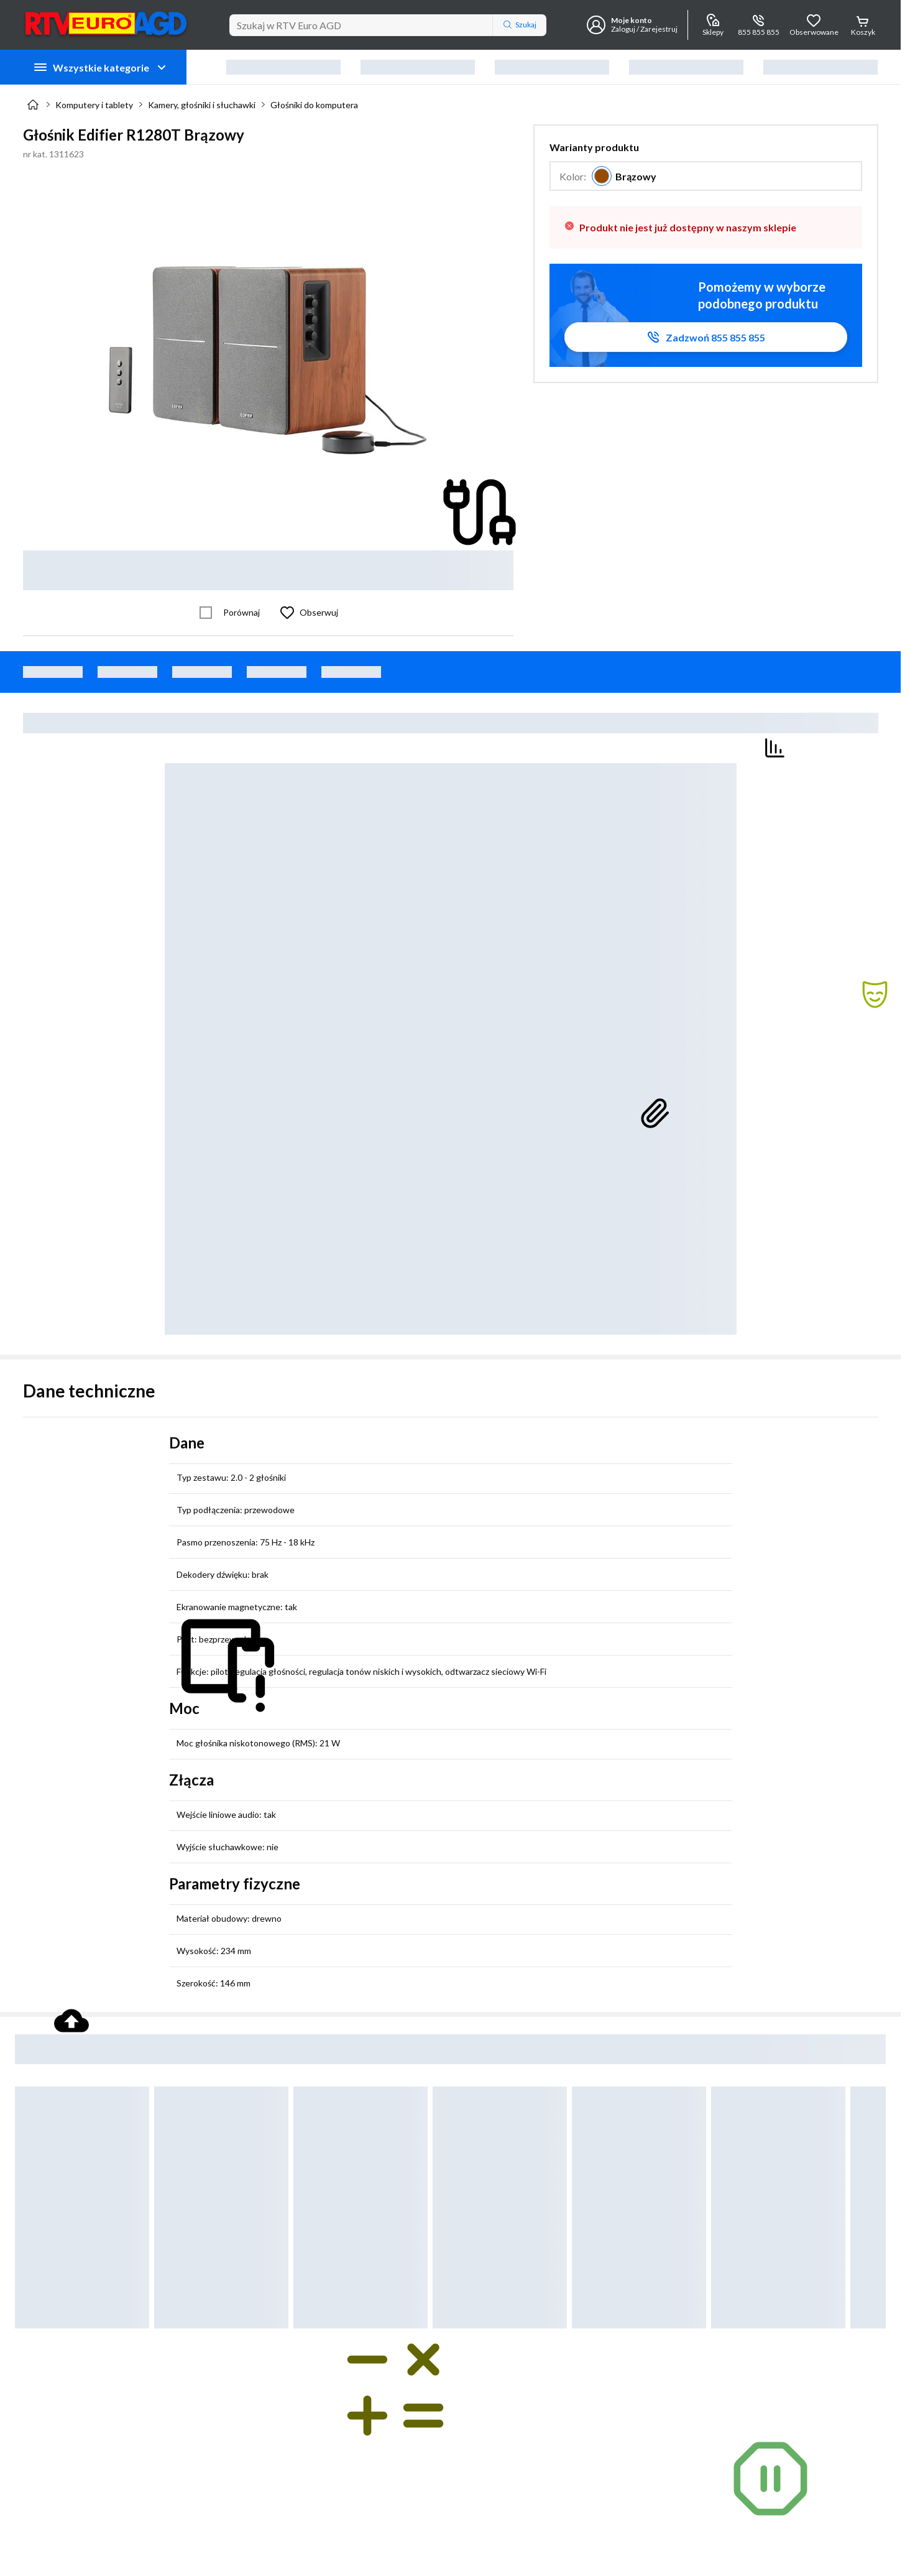  I want to click on view declining metrics or statistics, so click(774, 748).